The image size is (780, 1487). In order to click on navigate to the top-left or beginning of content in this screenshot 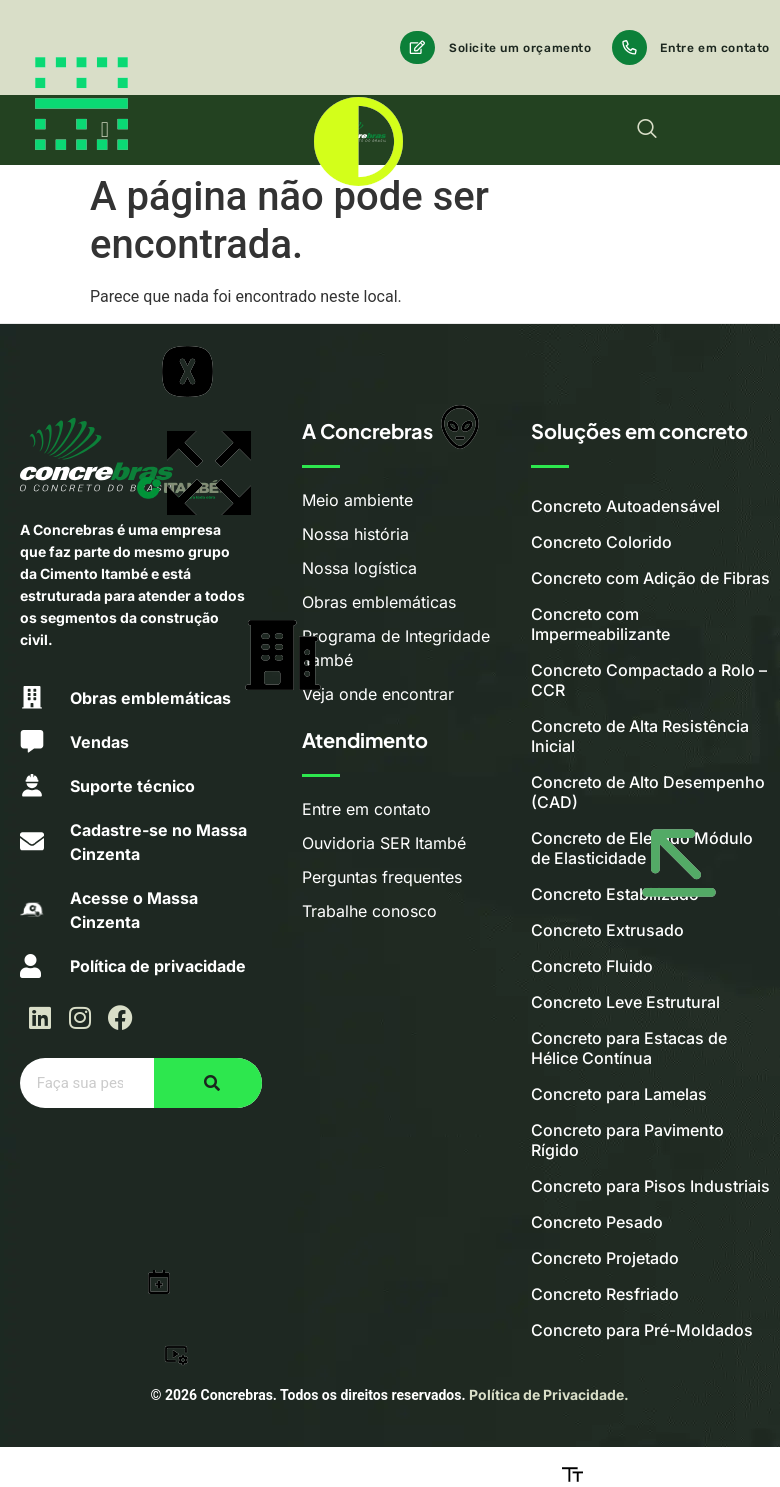, I will do `click(676, 863)`.